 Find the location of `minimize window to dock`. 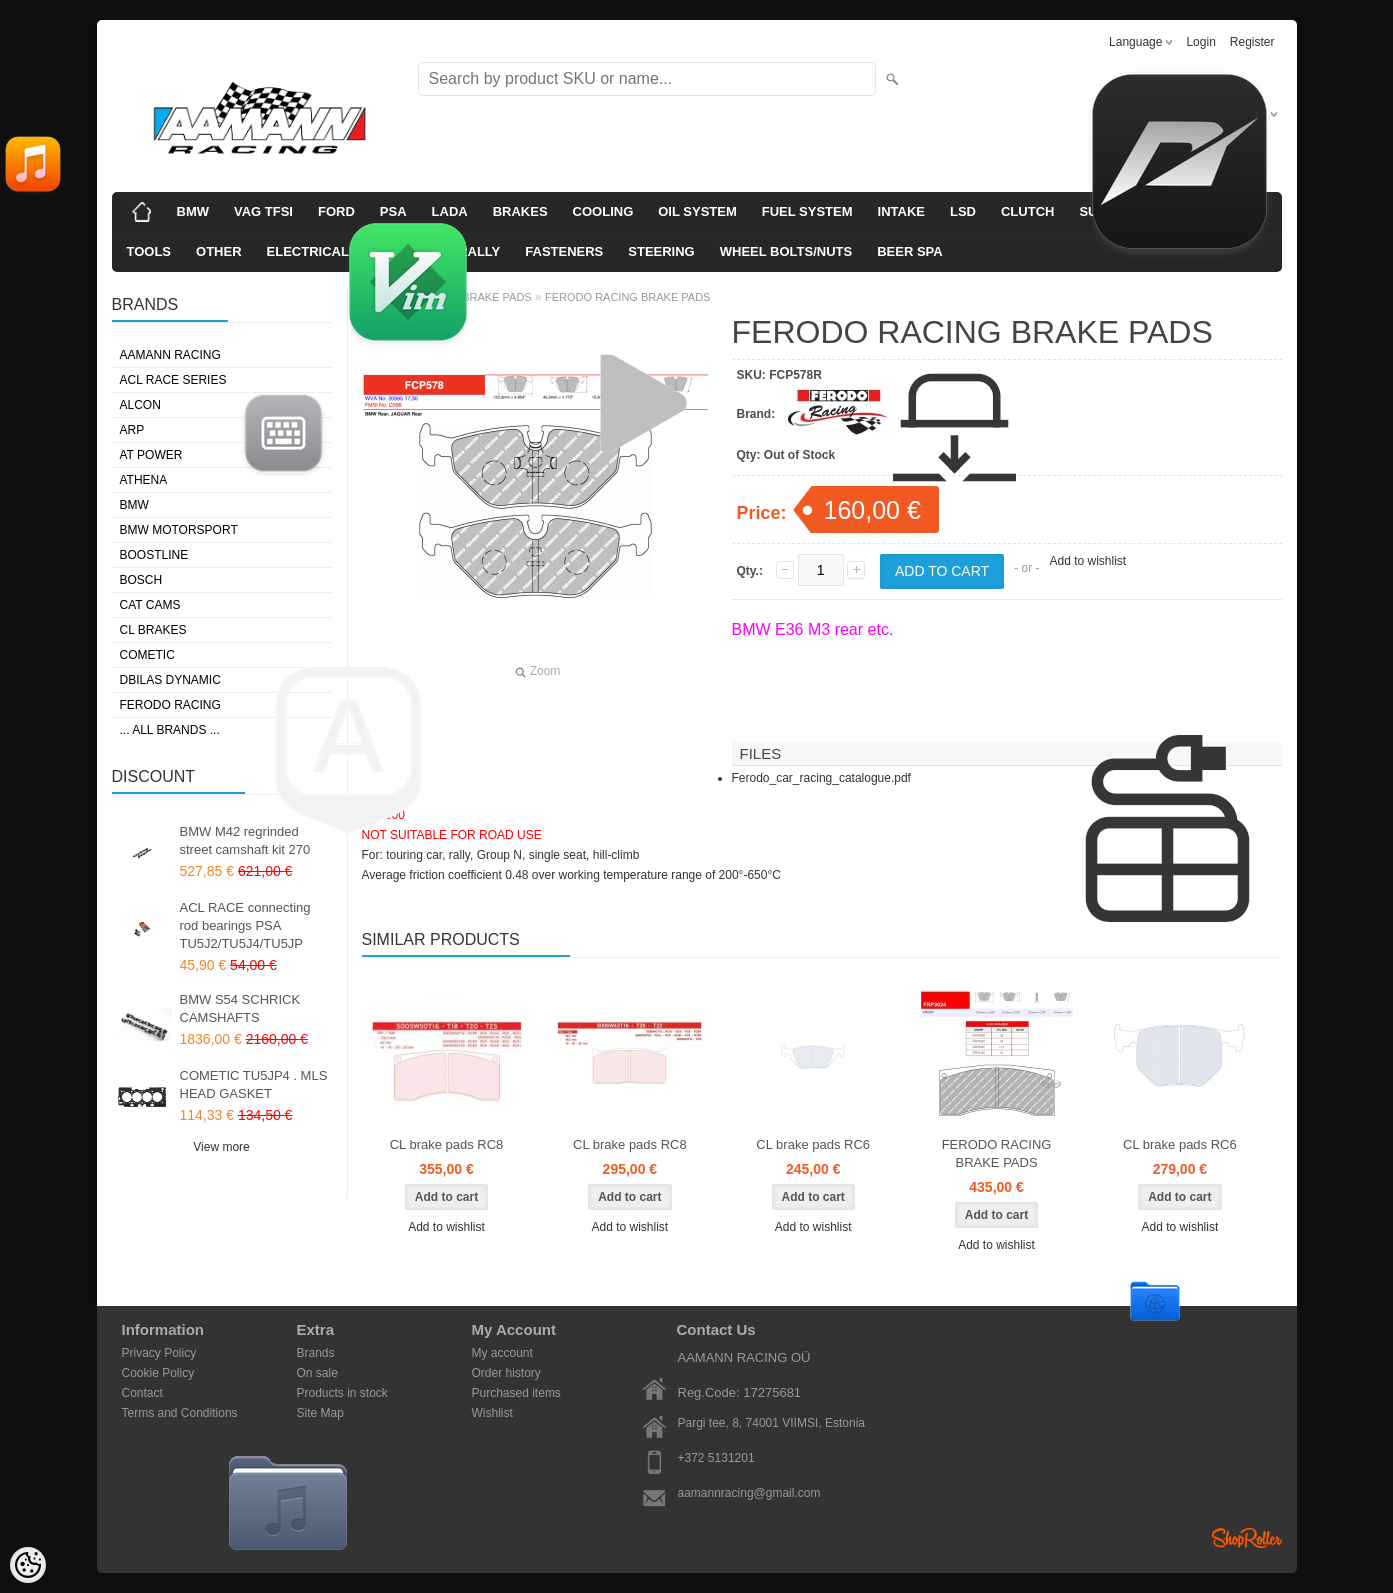

minimize window to dock is located at coordinates (954, 427).